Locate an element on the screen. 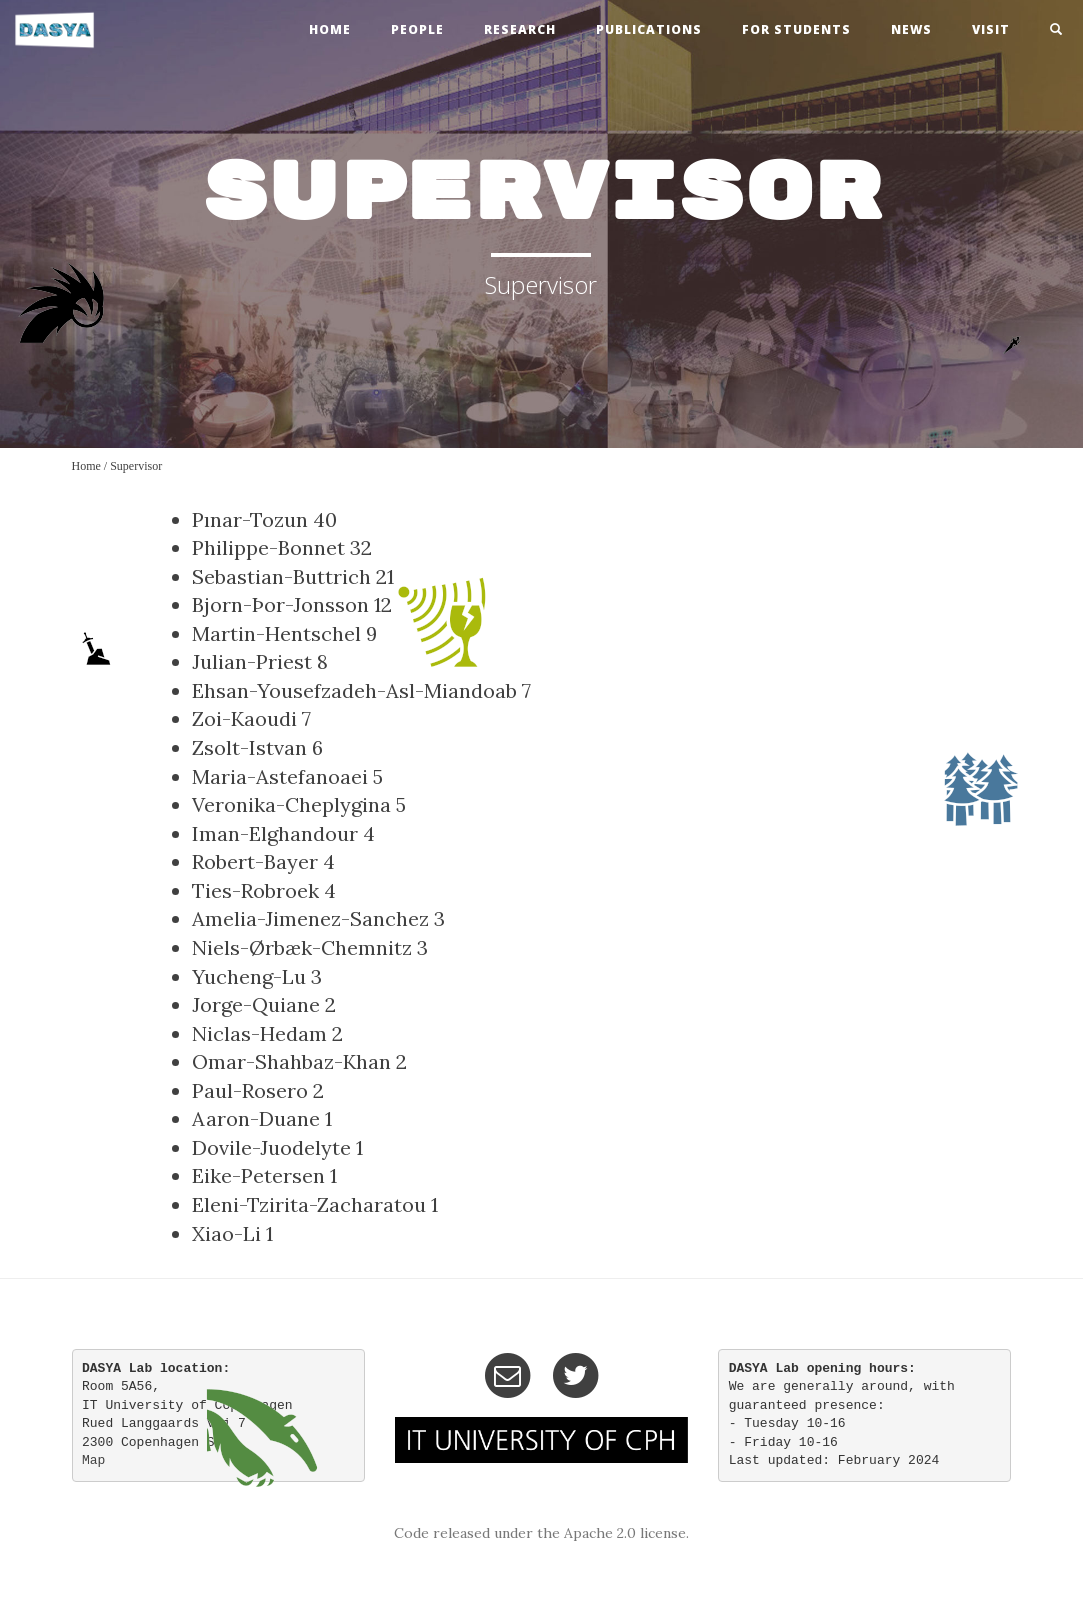 This screenshot has height=1609, width=1083. anteater character or avatar icon is located at coordinates (262, 1438).